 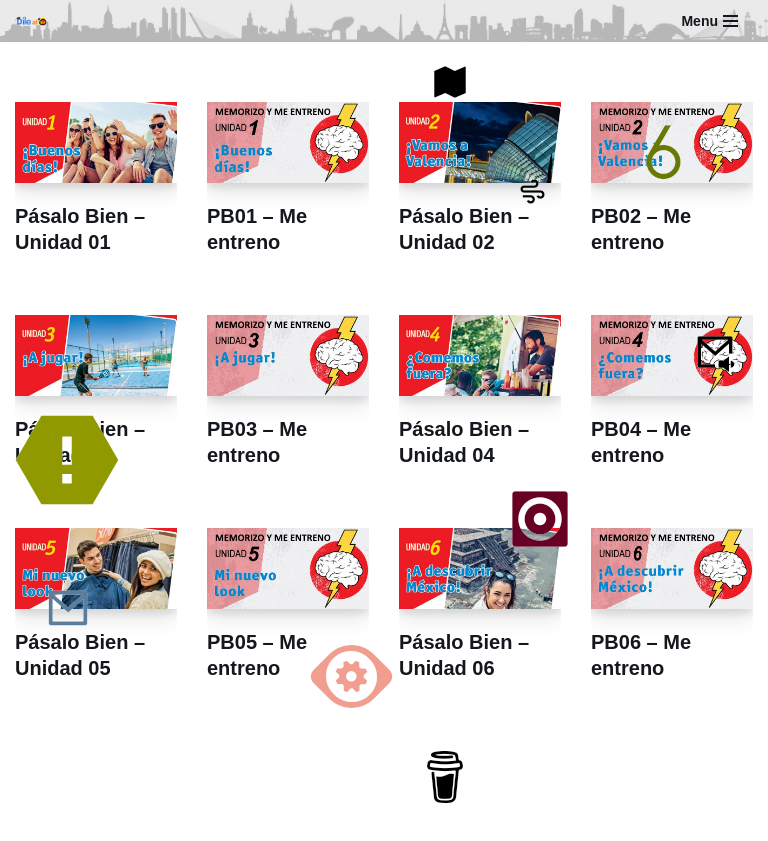 I want to click on open your email inbox, so click(x=68, y=608).